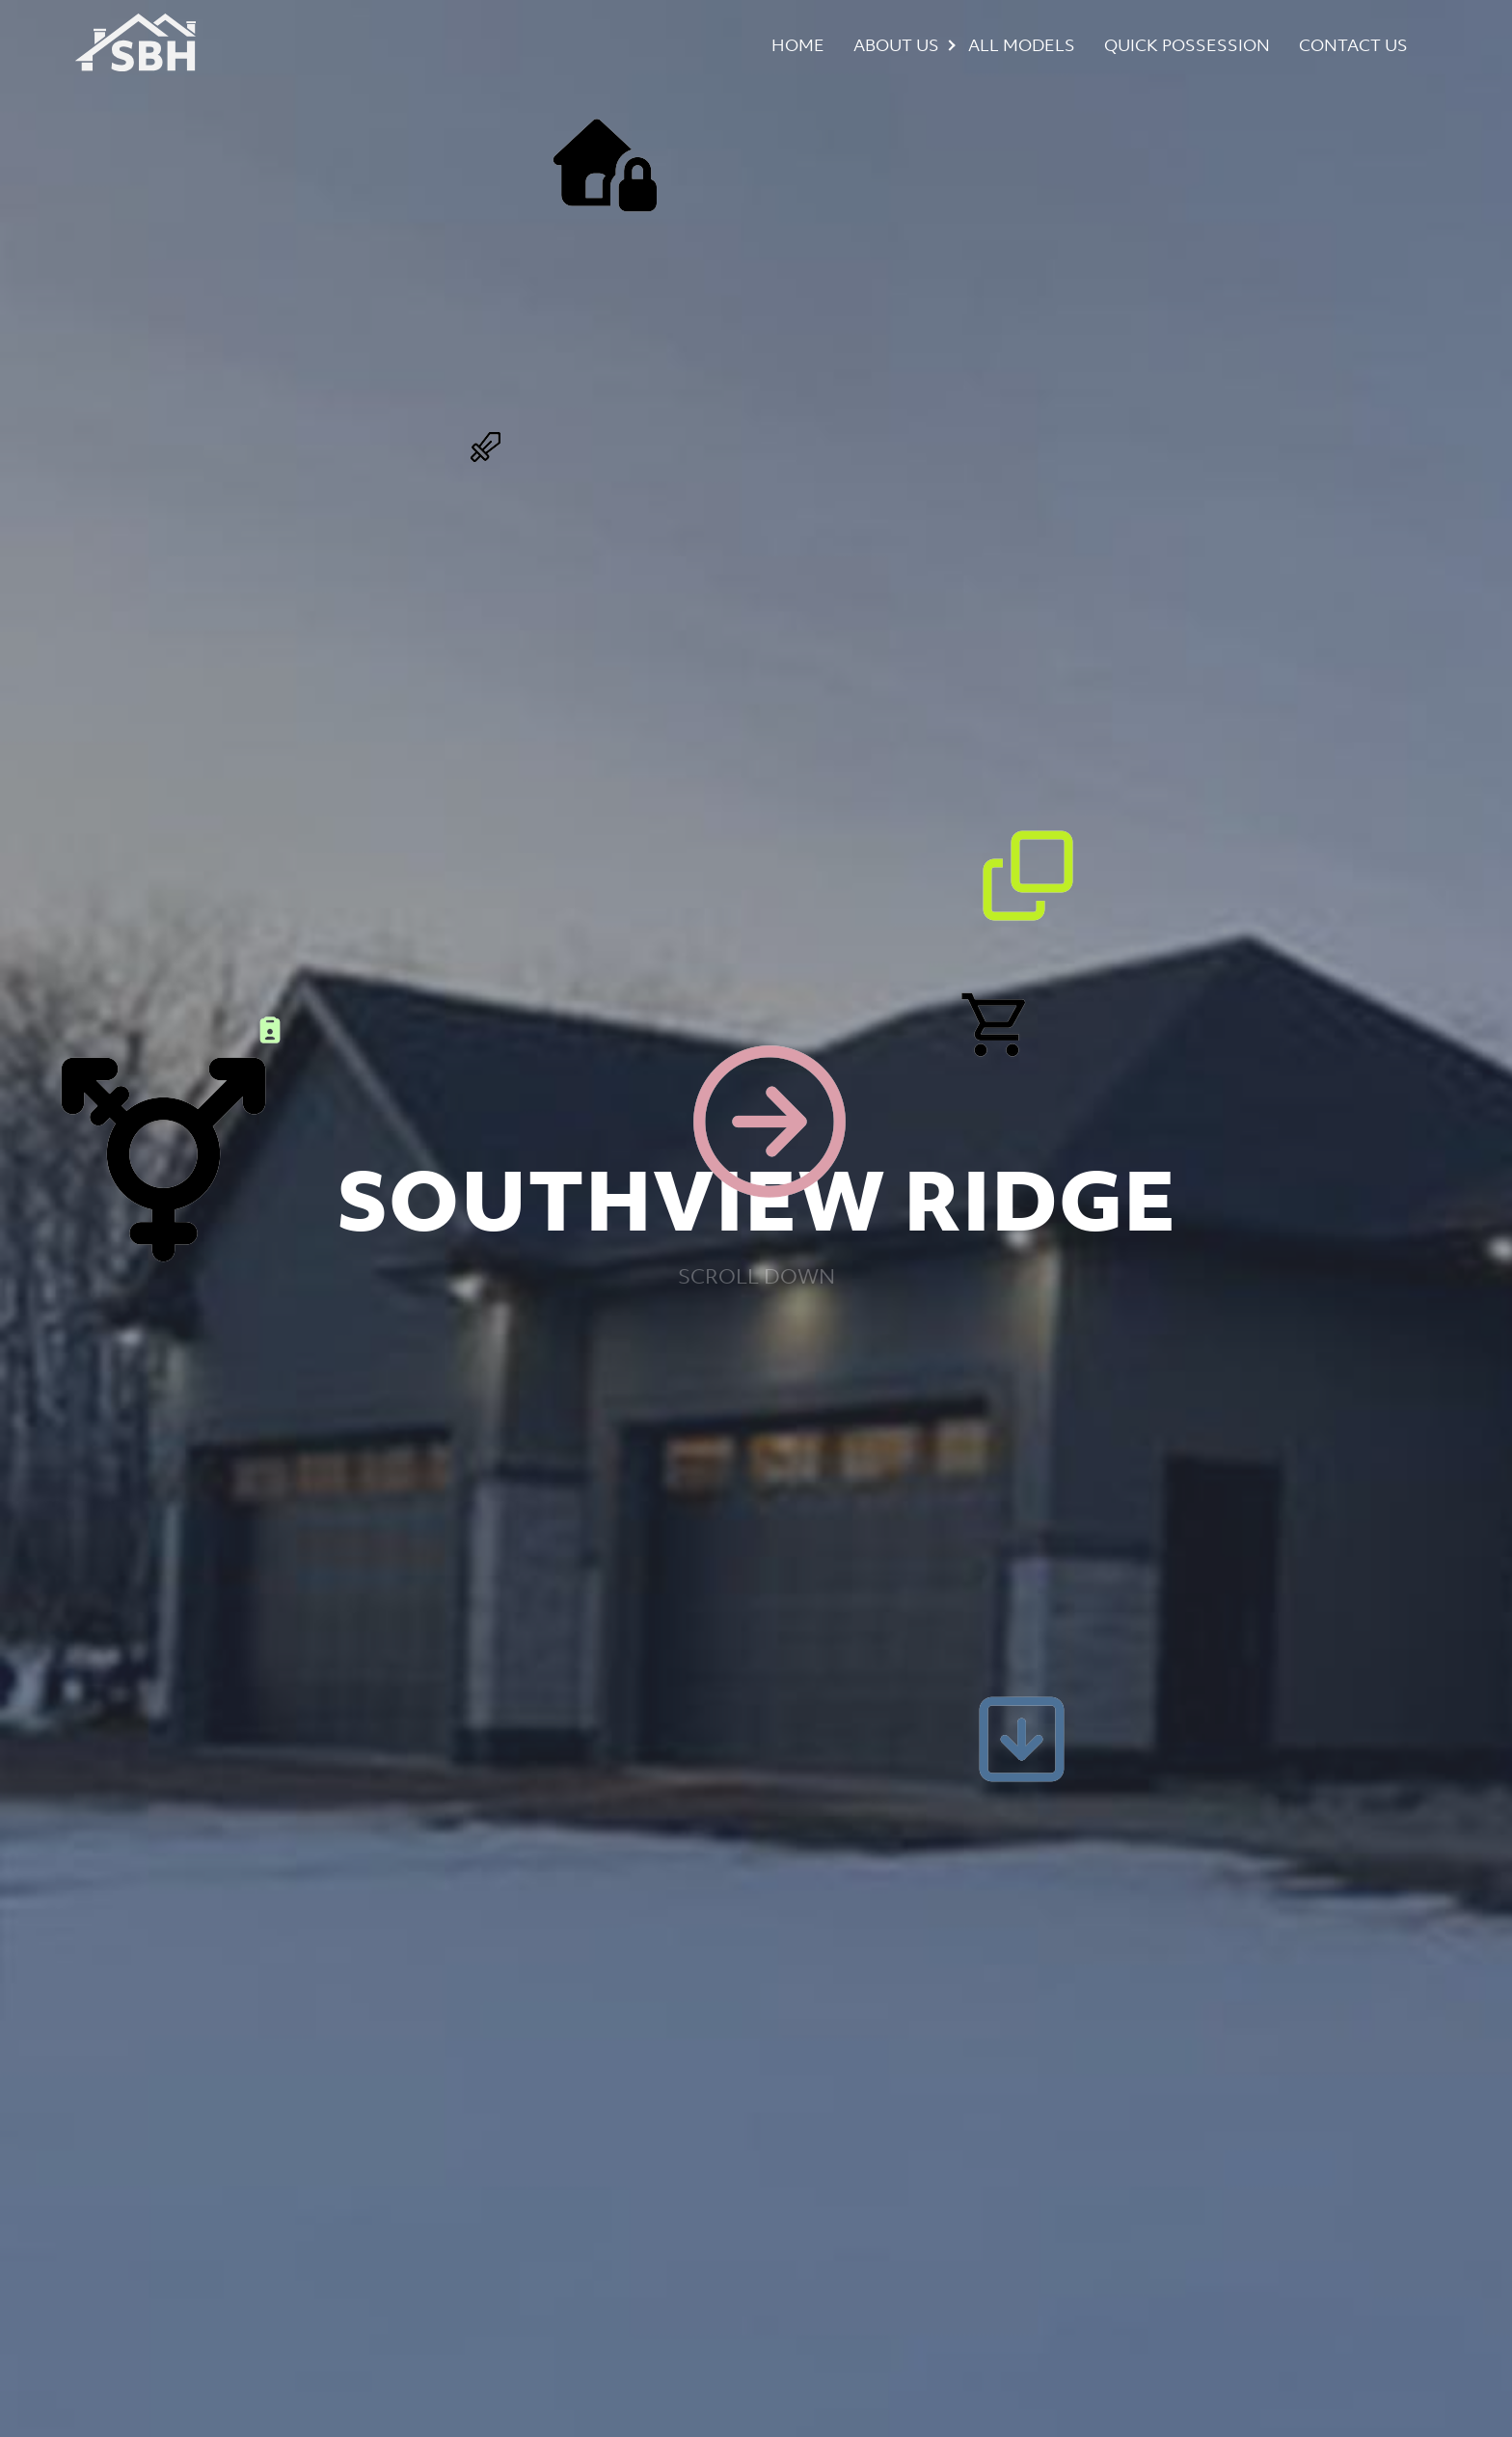 The height and width of the screenshot is (2437, 1512). Describe the element at coordinates (602, 162) in the screenshot. I see `home security settings` at that location.